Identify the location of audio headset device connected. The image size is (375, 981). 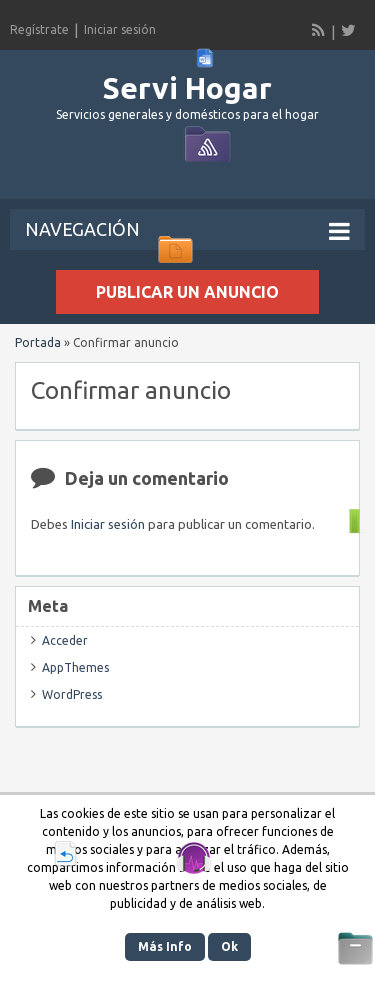
(194, 858).